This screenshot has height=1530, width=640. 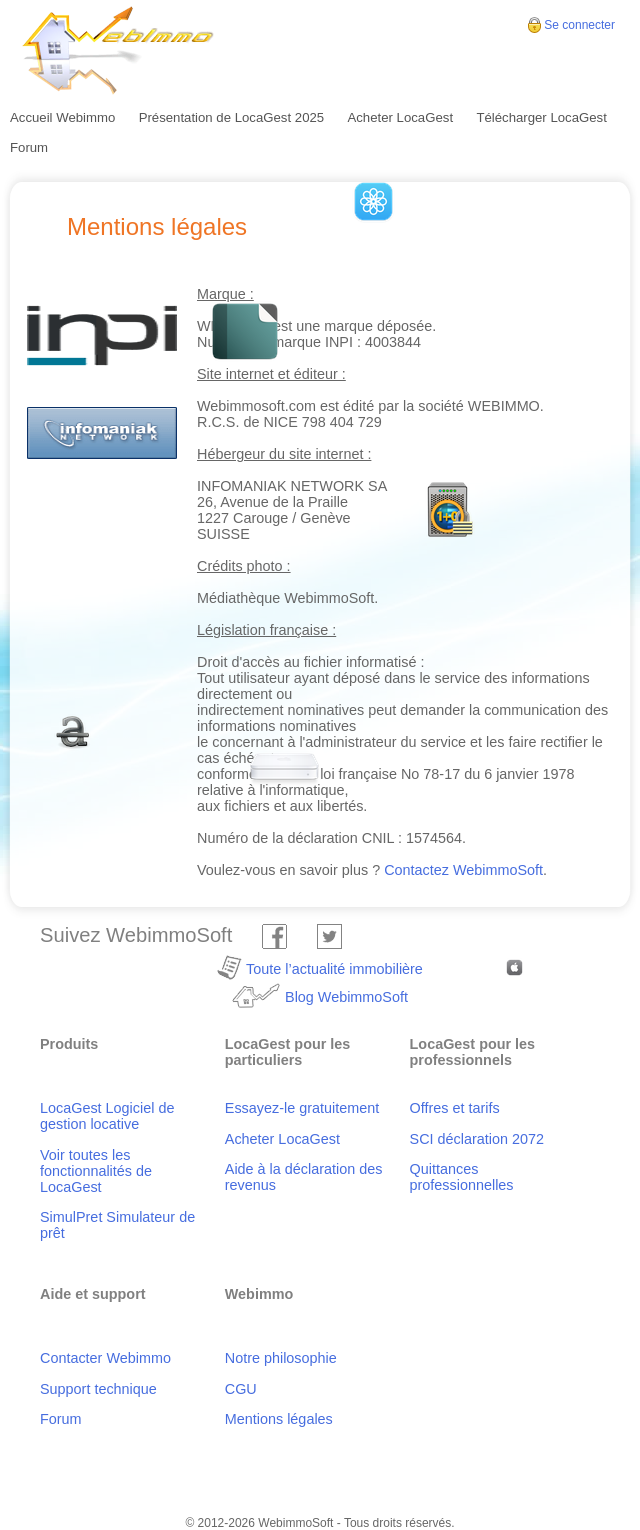 What do you see at coordinates (245, 329) in the screenshot?
I see `change desktop wallpaper settings` at bounding box center [245, 329].